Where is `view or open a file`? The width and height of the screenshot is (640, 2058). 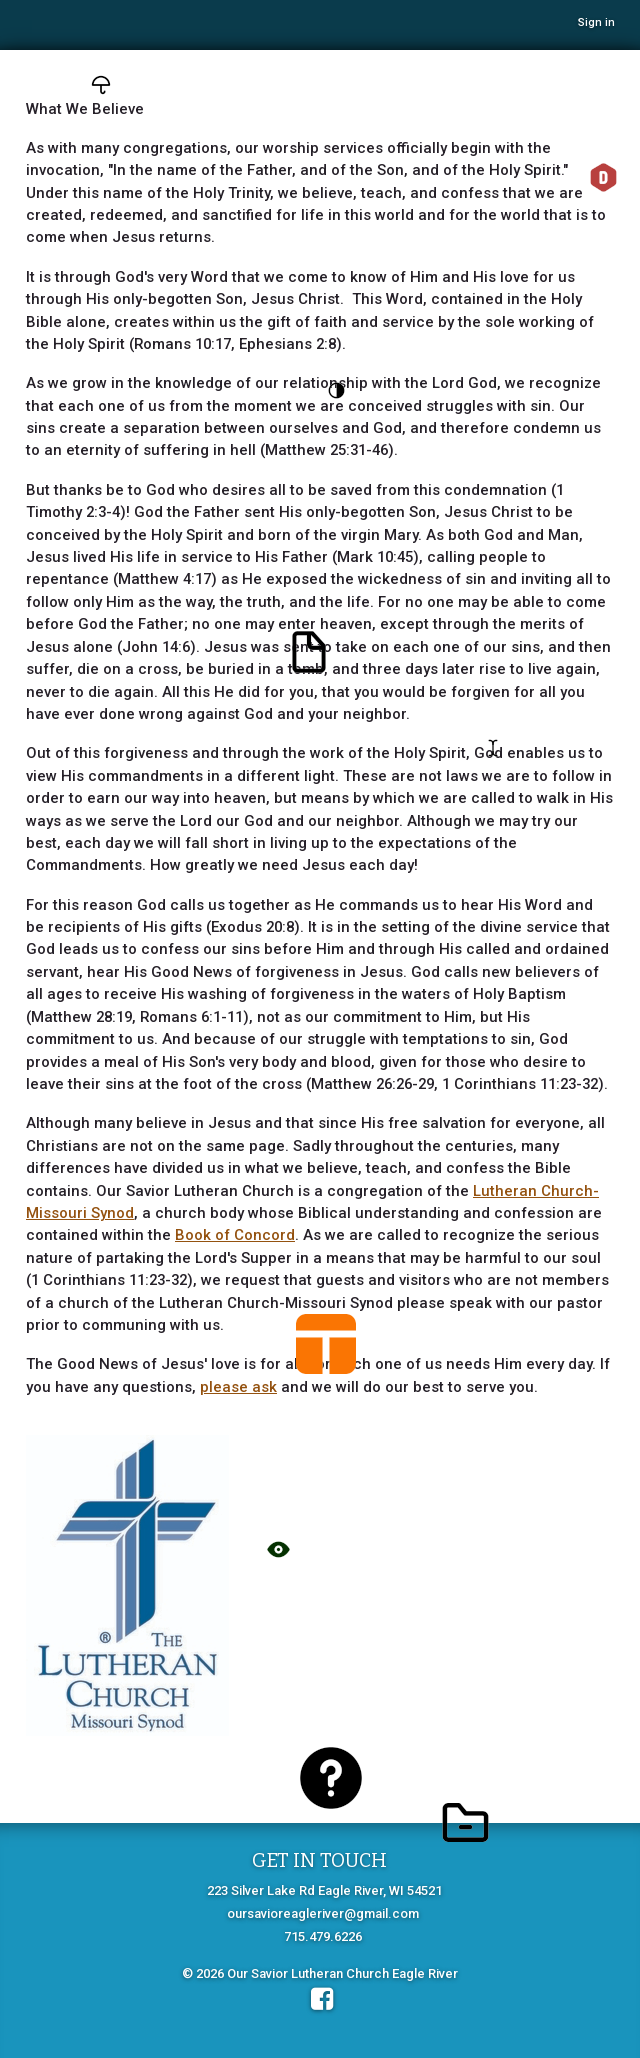 view or open a file is located at coordinates (309, 652).